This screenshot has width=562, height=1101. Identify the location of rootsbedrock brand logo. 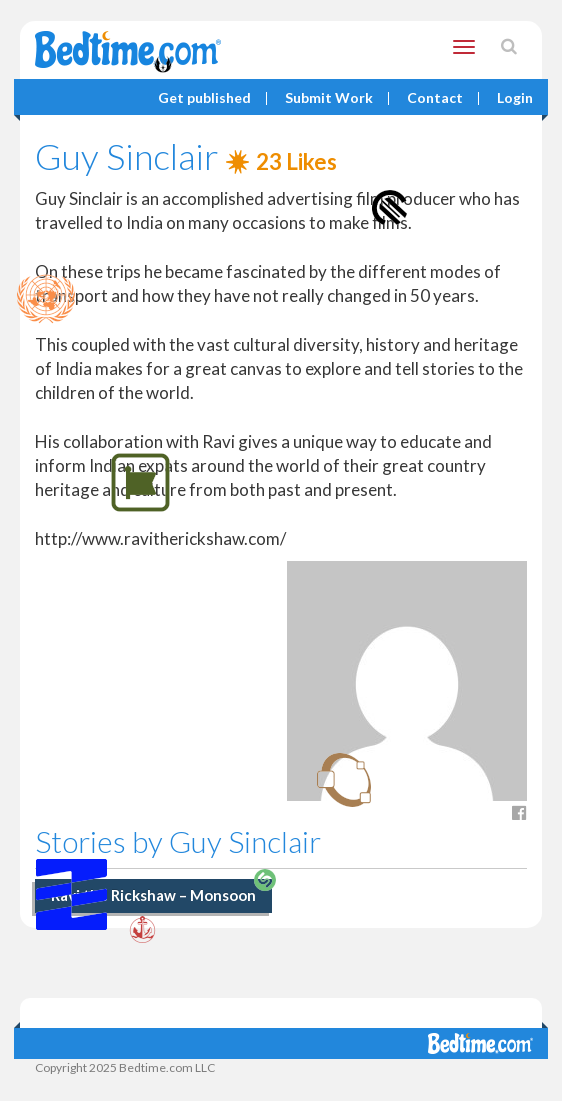
(71, 894).